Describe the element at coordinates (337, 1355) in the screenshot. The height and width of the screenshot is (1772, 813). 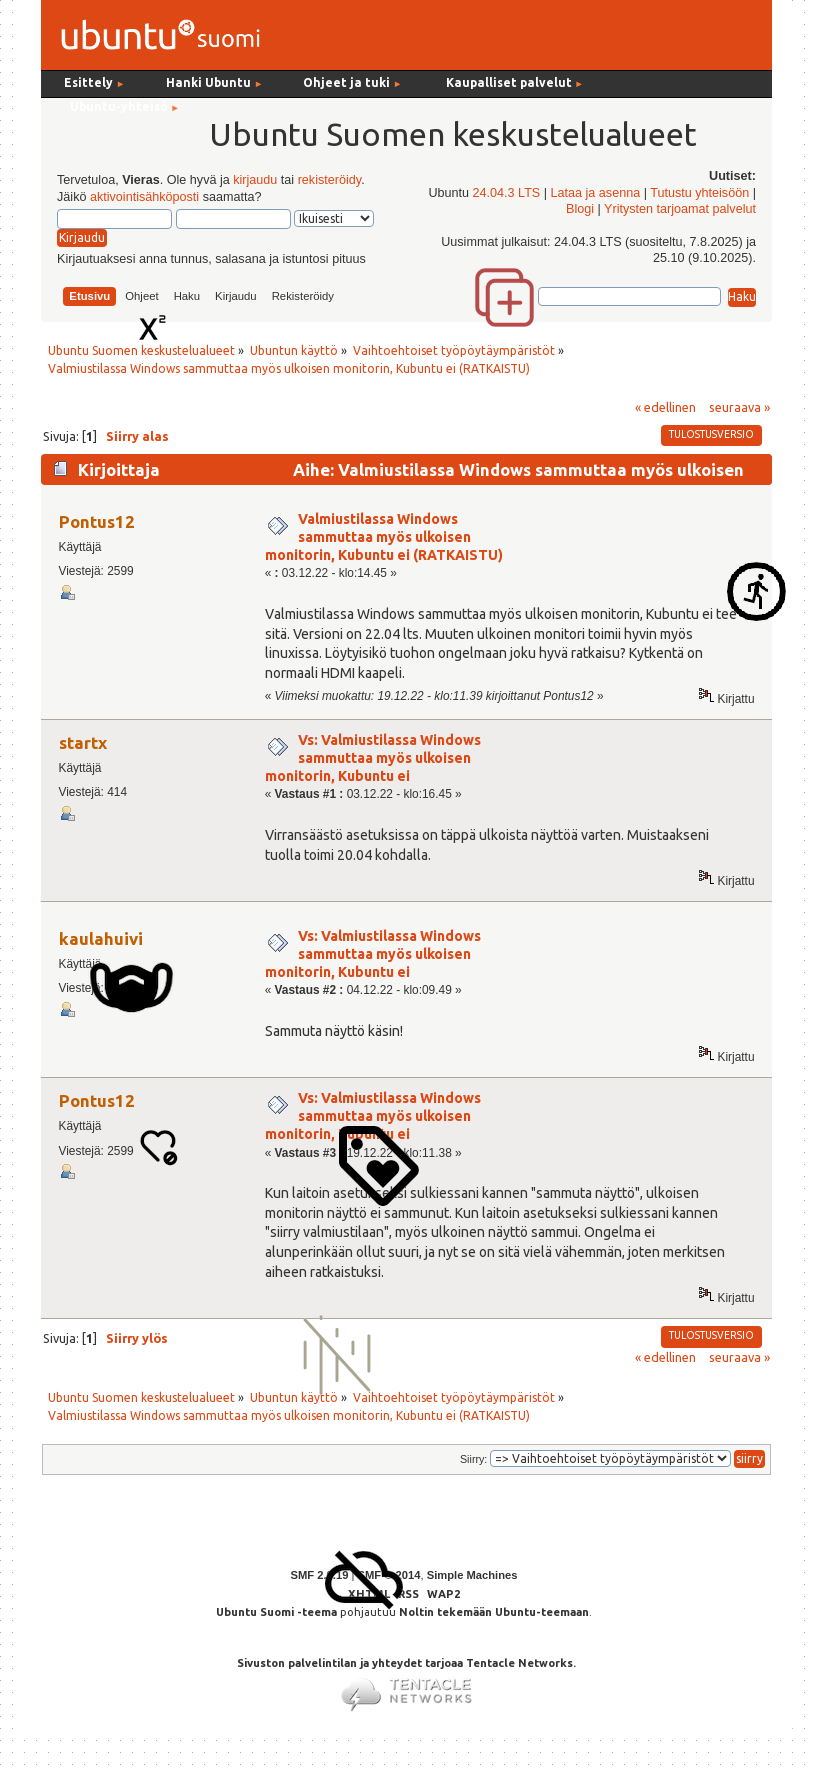
I see `mute or disable audio input` at that location.